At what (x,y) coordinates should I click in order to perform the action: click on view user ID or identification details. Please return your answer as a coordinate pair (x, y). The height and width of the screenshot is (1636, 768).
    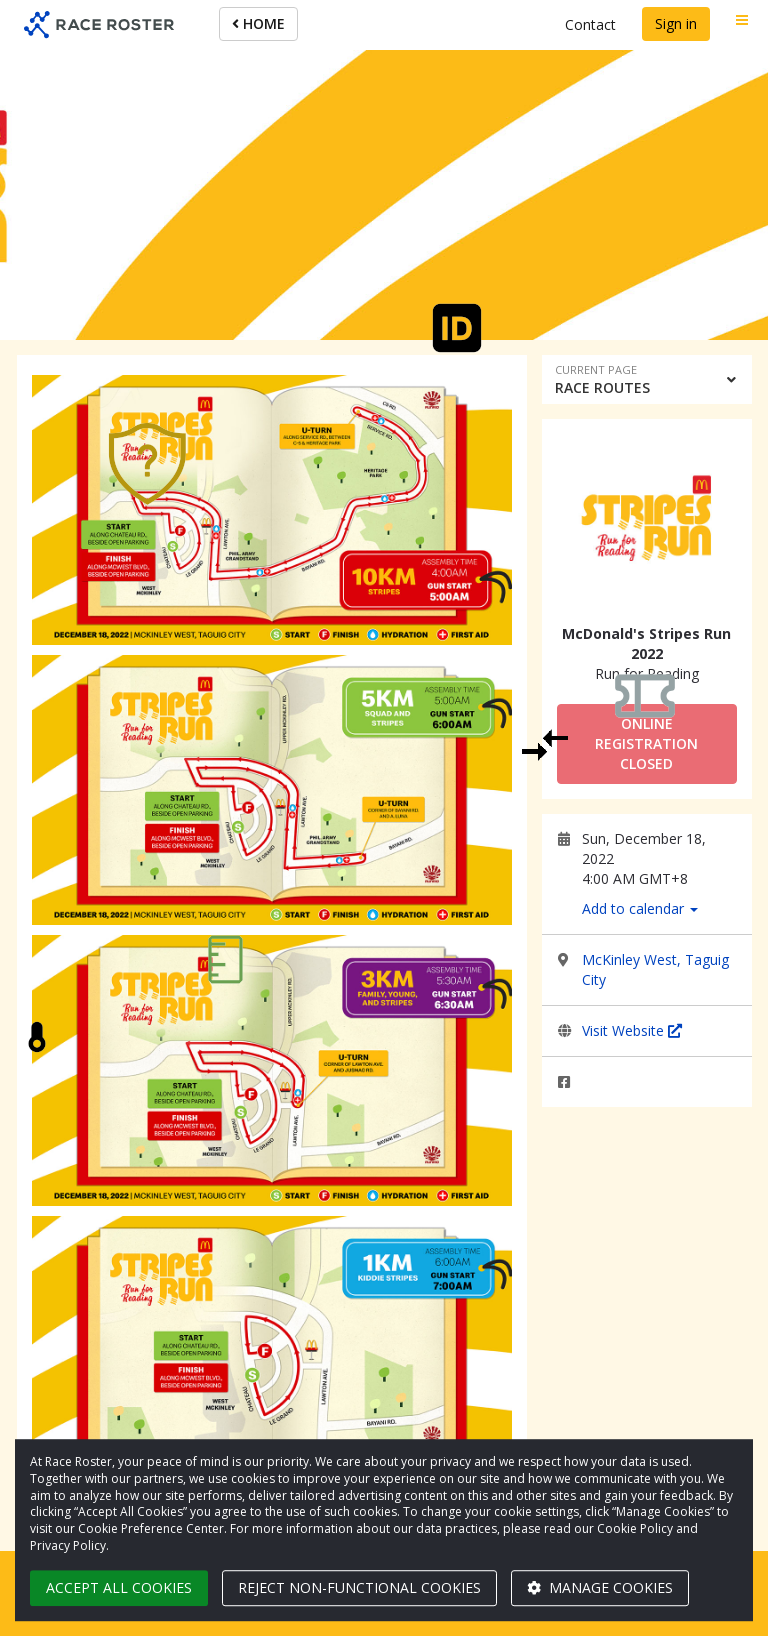
    Looking at the image, I should click on (457, 328).